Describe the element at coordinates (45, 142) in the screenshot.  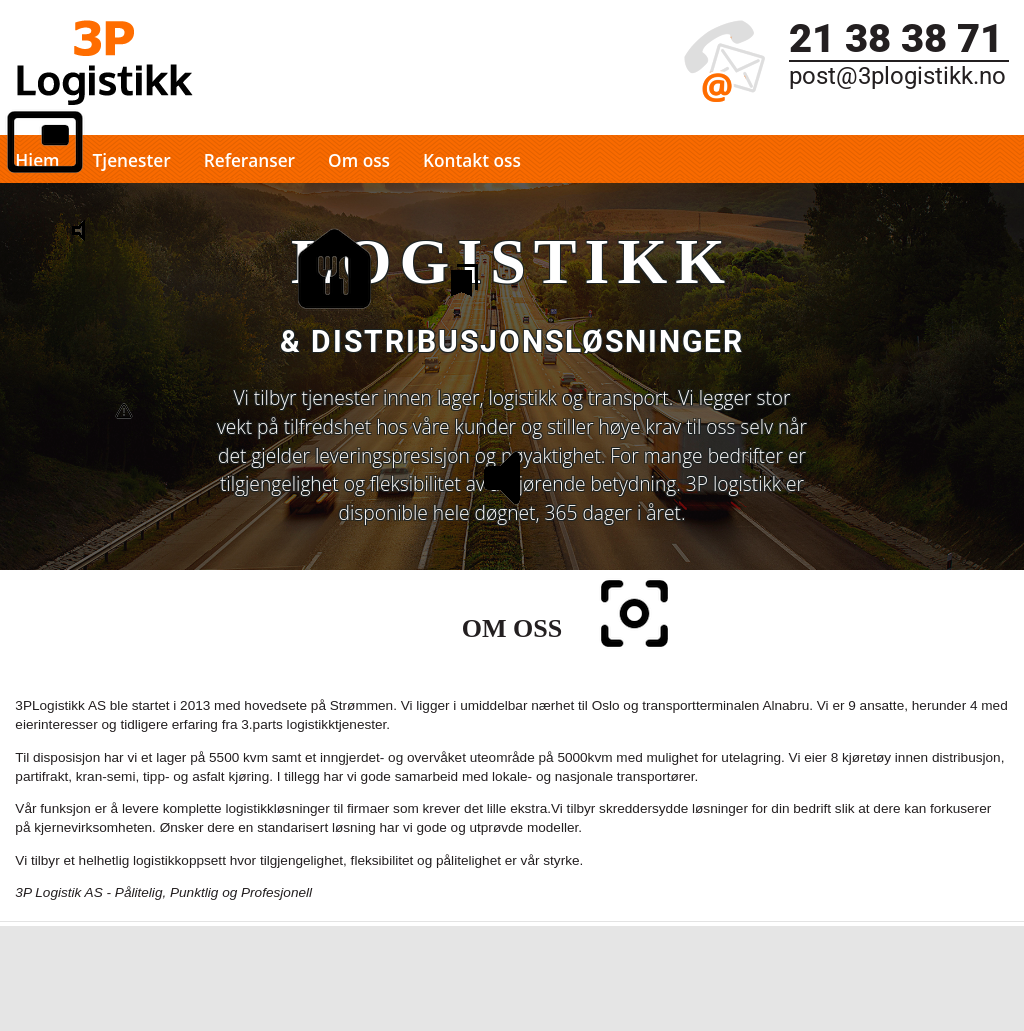
I see `enable picture-in-picture mode` at that location.